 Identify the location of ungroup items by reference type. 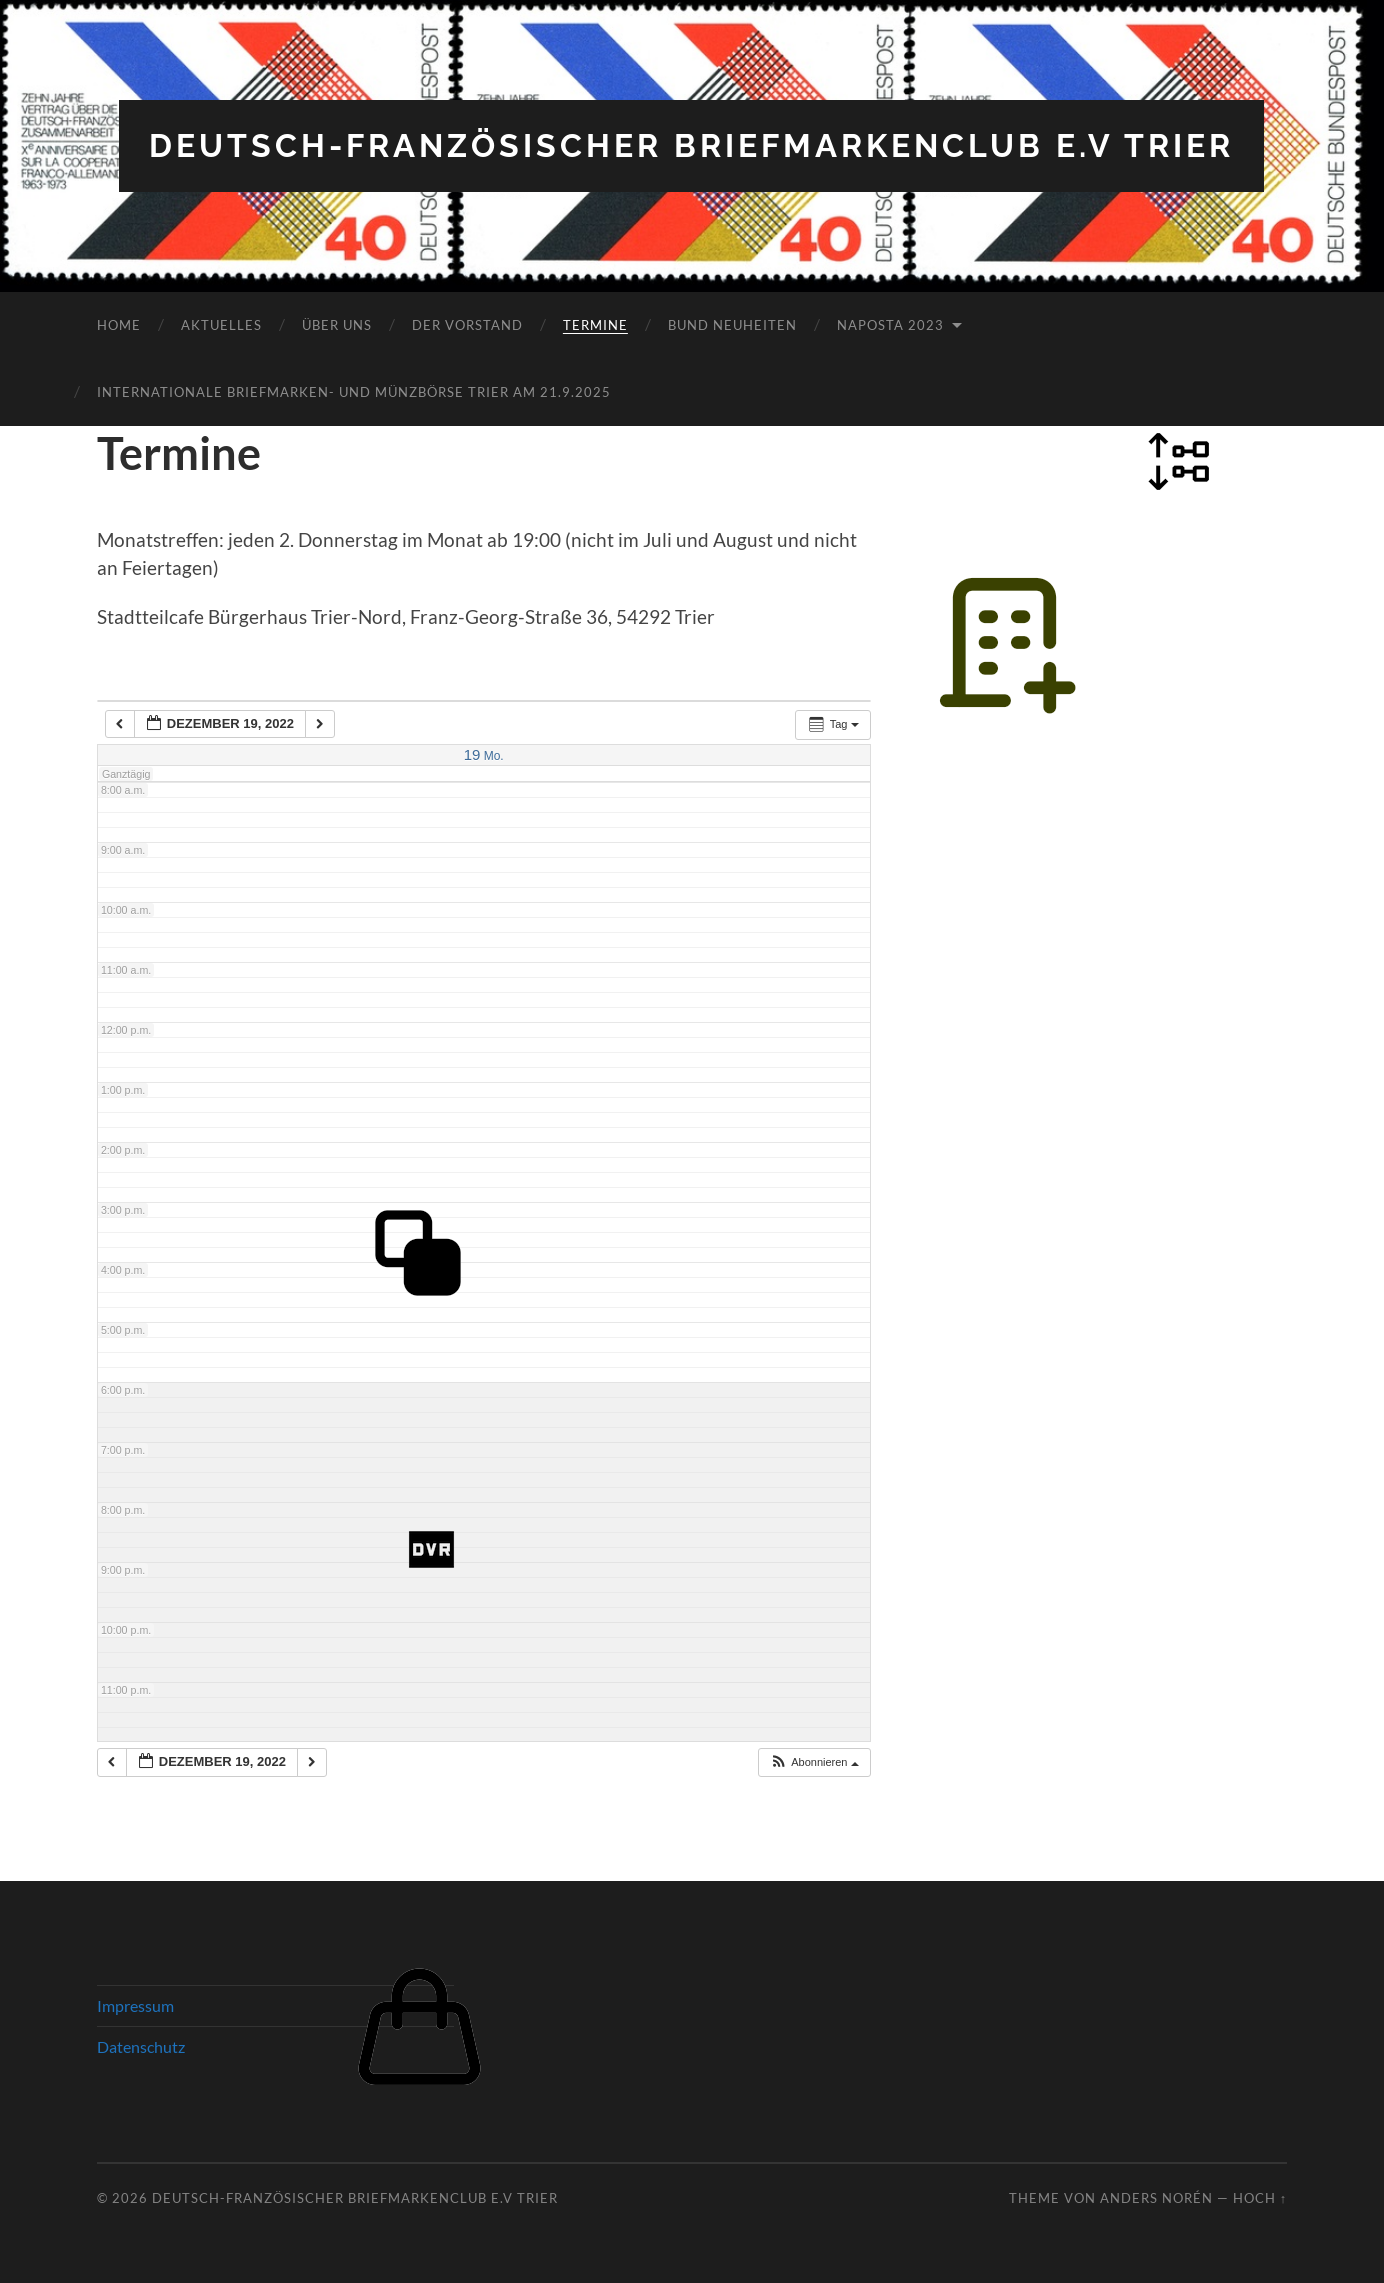
(1180, 461).